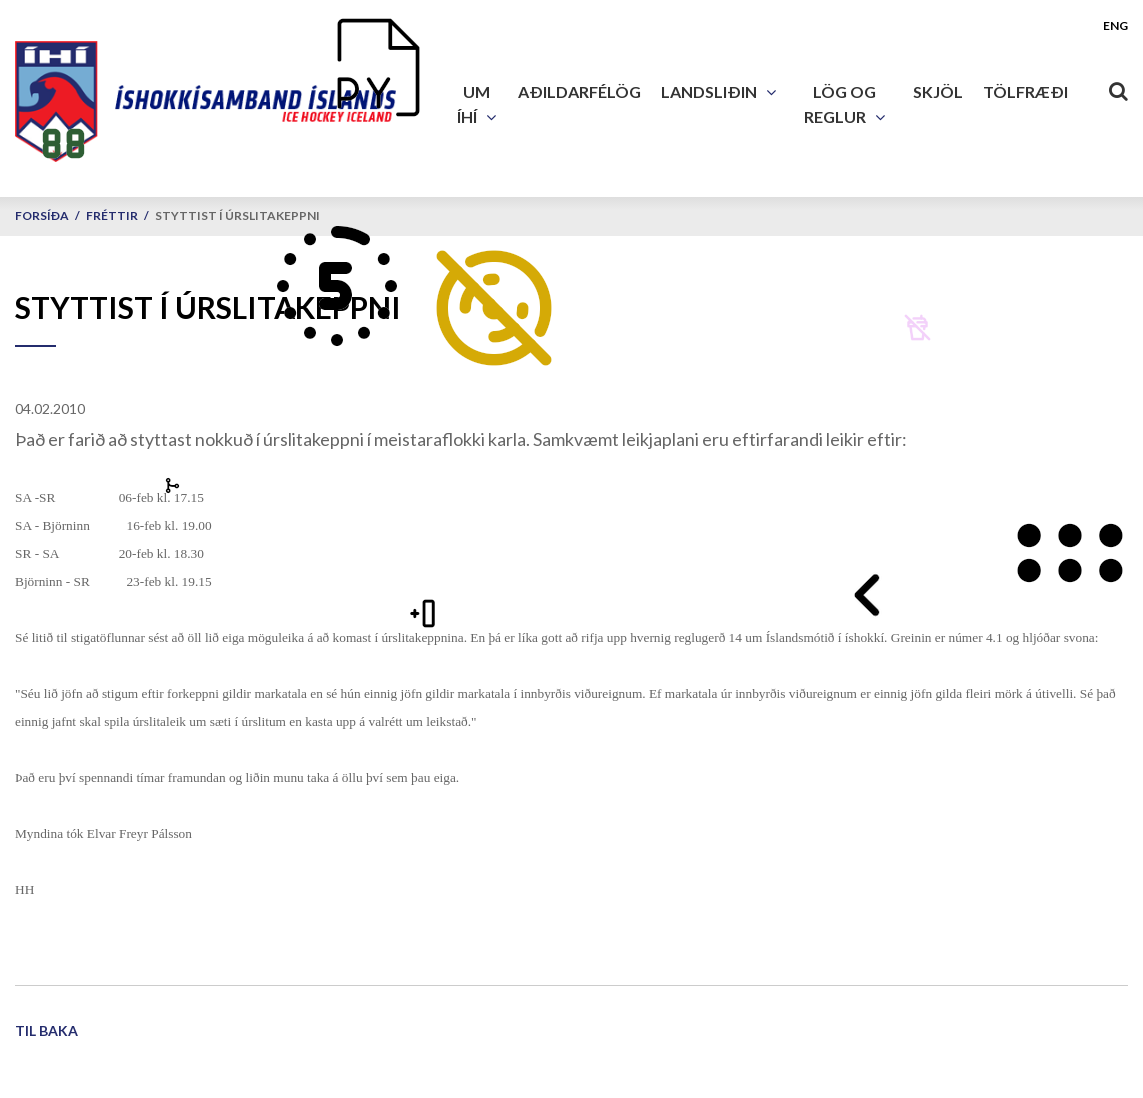  What do you see at coordinates (868, 595) in the screenshot?
I see `navigate back to the previous screen` at bounding box center [868, 595].